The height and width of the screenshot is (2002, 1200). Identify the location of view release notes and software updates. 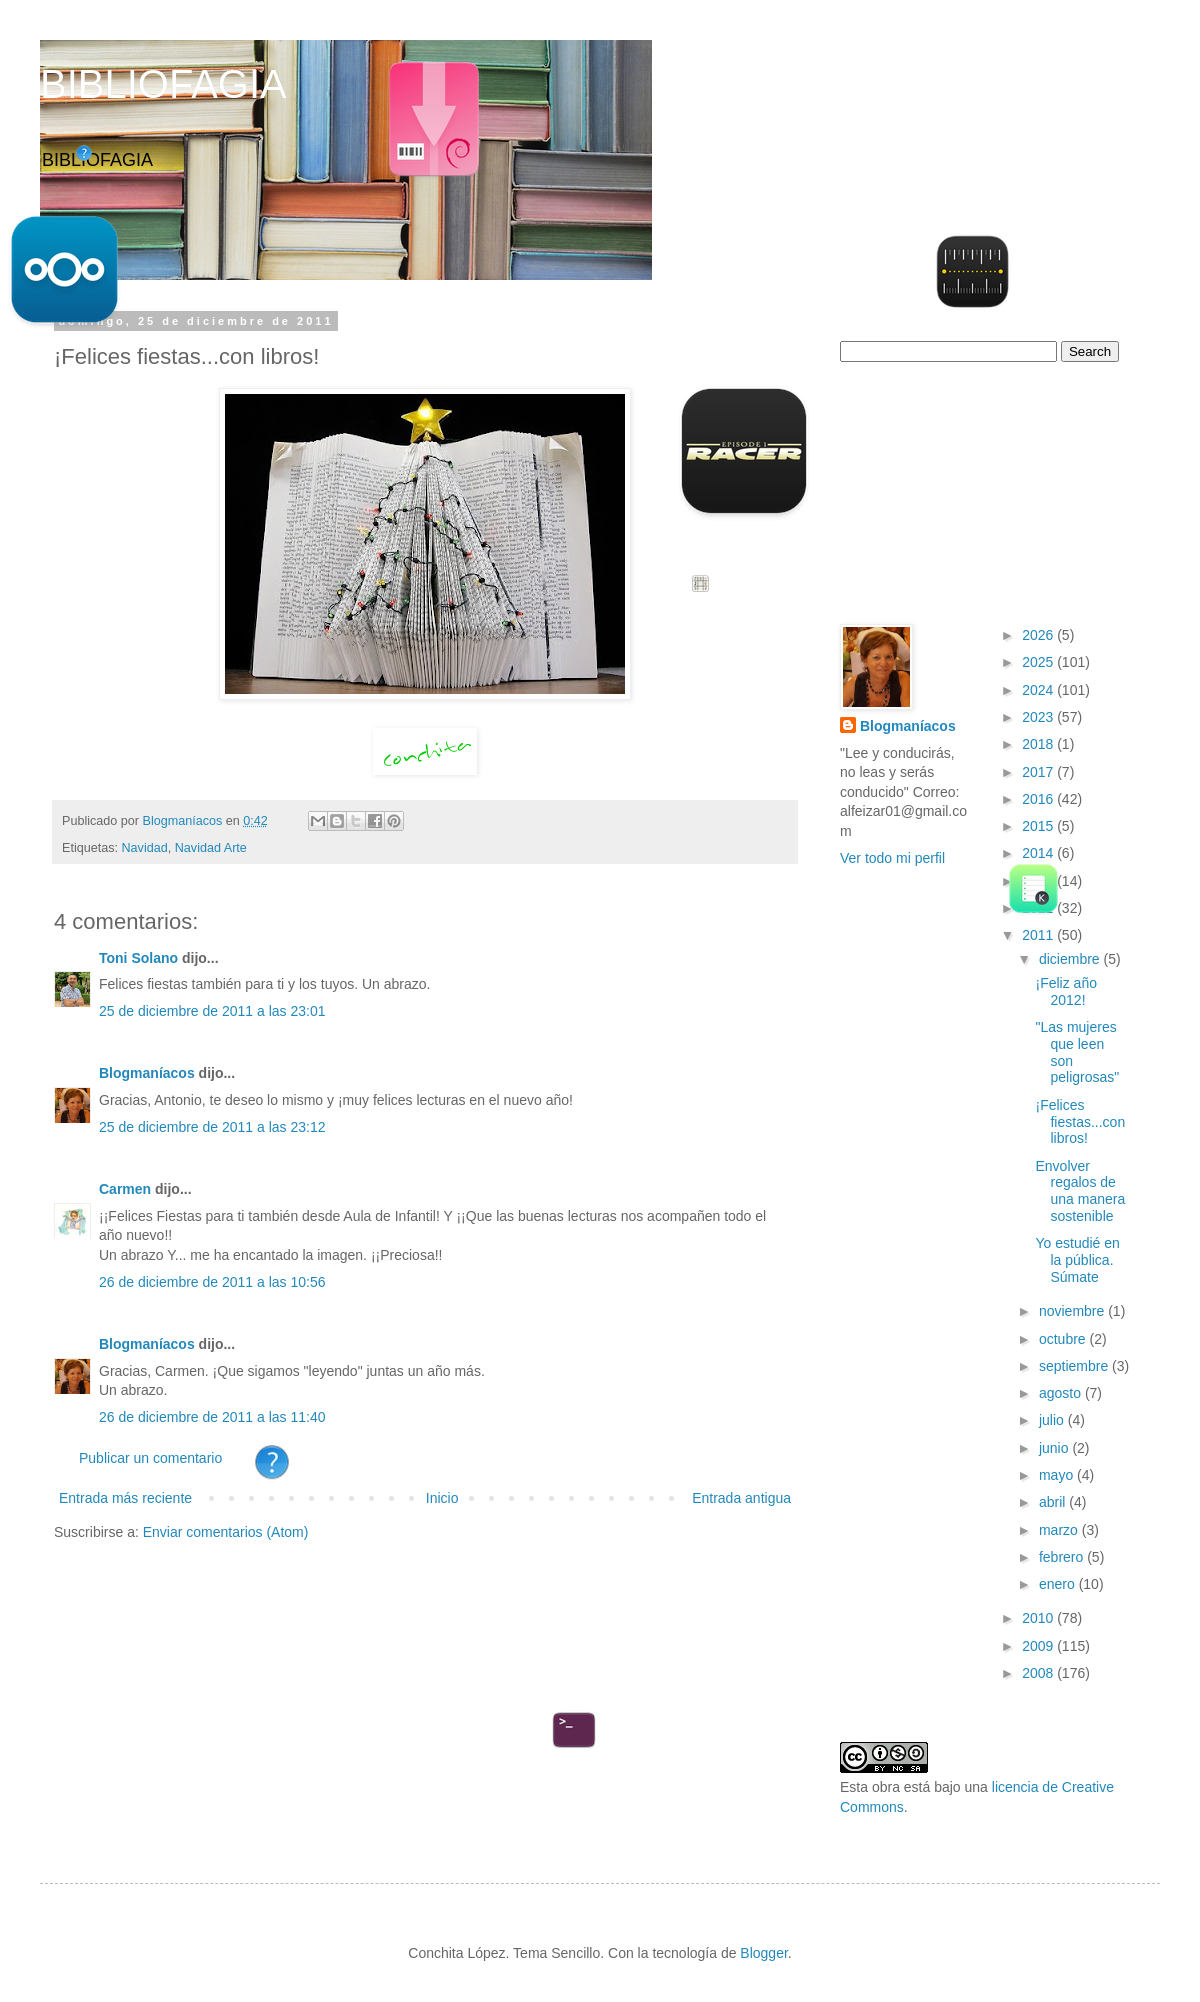
(1033, 888).